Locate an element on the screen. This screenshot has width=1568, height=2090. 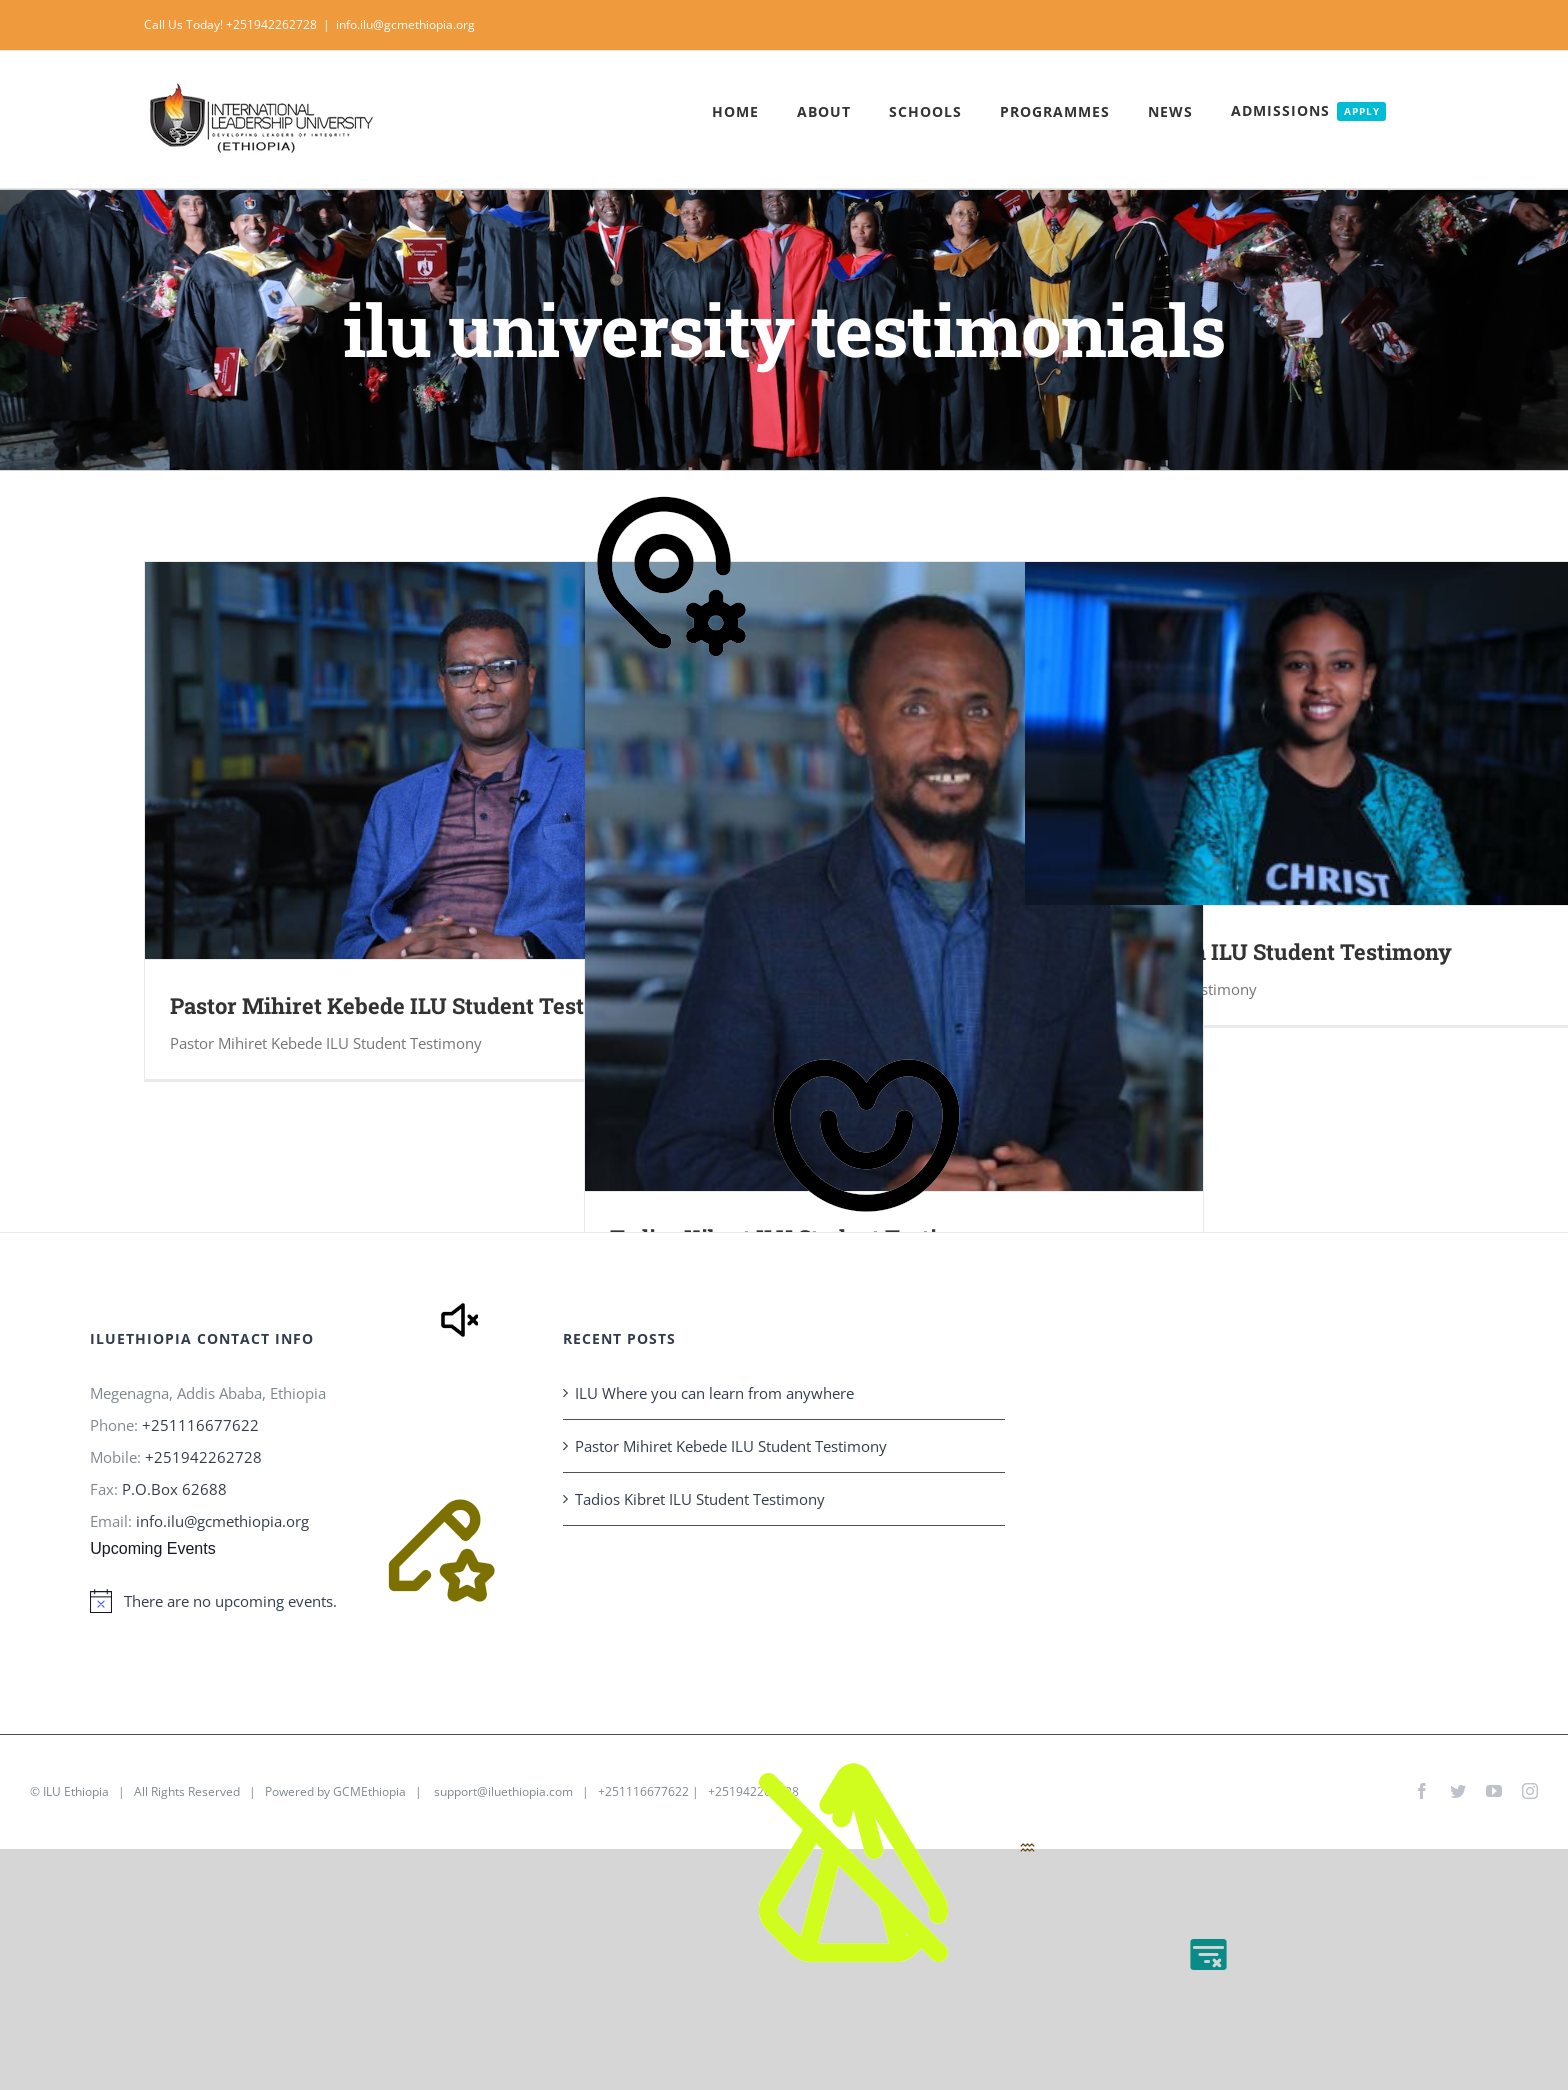
mute audio is located at coordinates (458, 1320).